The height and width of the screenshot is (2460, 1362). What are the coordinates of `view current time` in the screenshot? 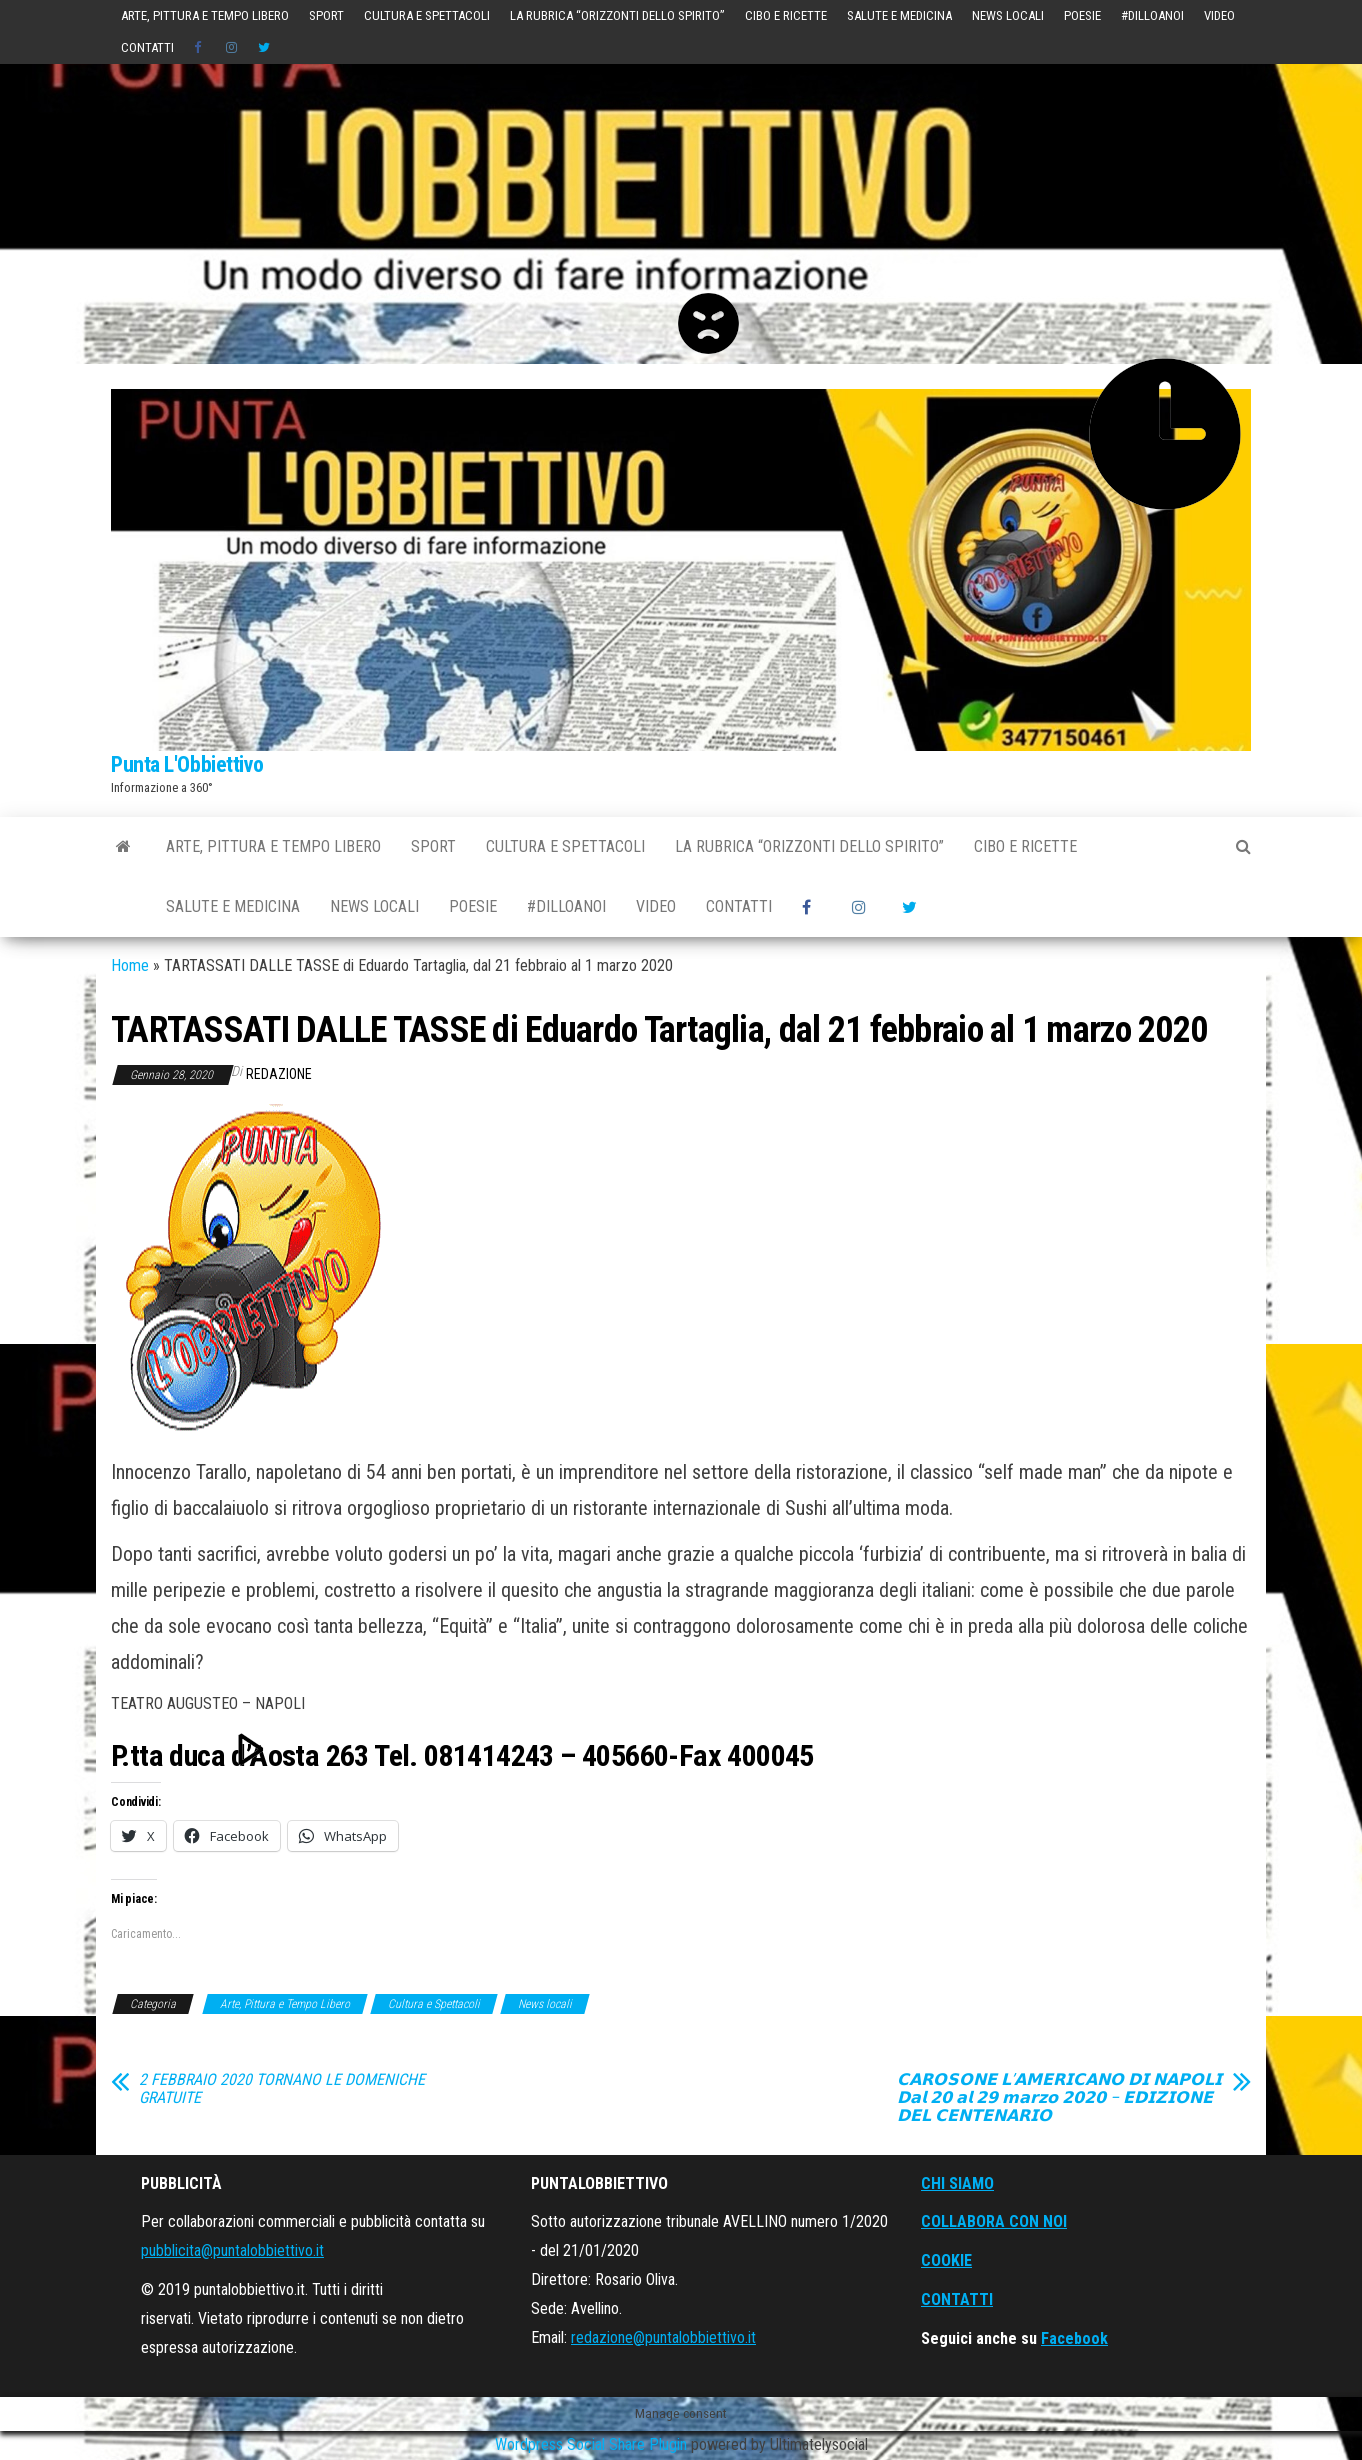 It's located at (1165, 434).